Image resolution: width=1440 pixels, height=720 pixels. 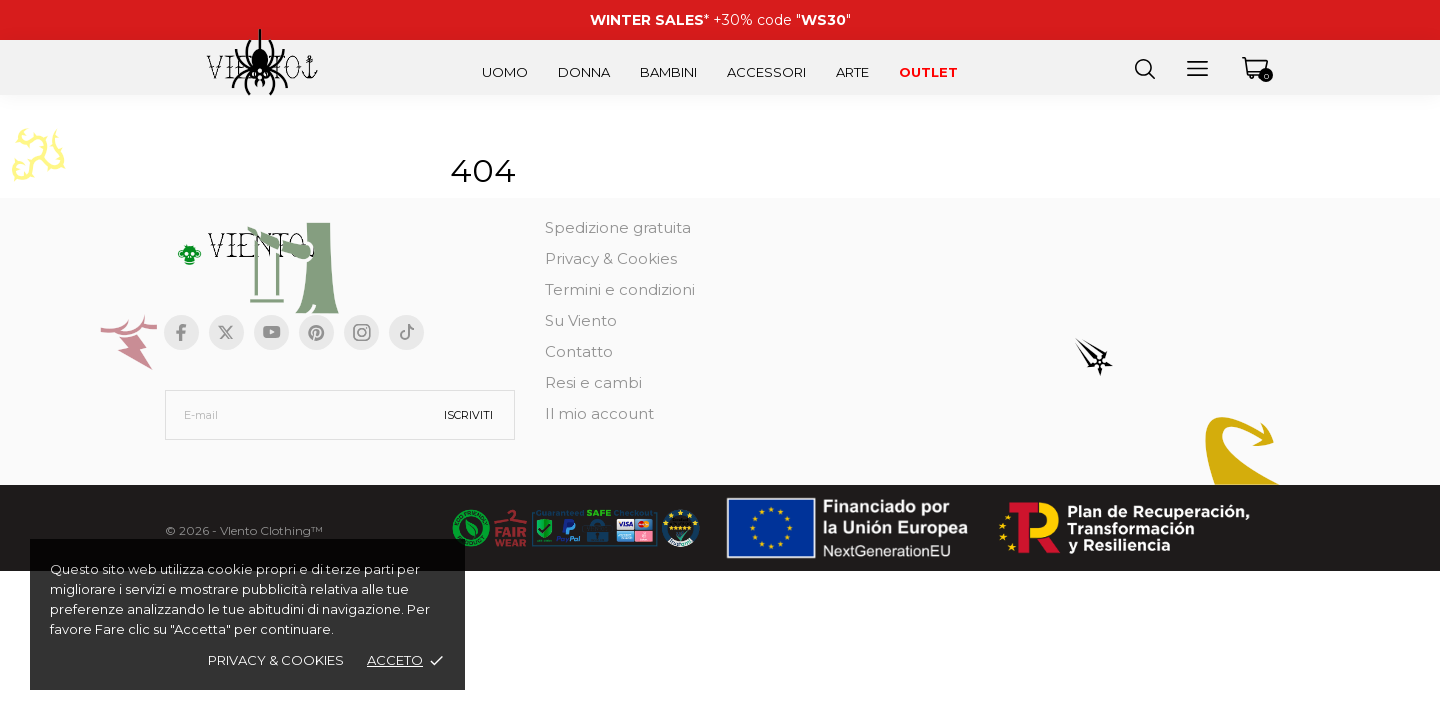 What do you see at coordinates (189, 255) in the screenshot?
I see `monkey character or avatar selection` at bounding box center [189, 255].